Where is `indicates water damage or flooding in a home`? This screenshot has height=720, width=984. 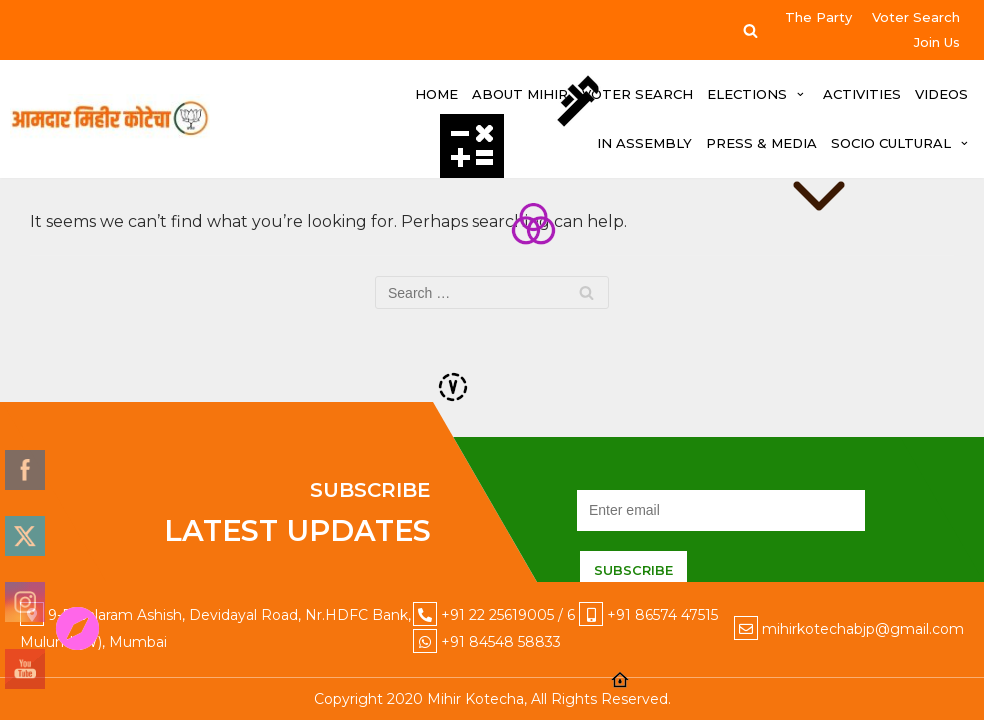 indicates water damage or flooding in a home is located at coordinates (620, 680).